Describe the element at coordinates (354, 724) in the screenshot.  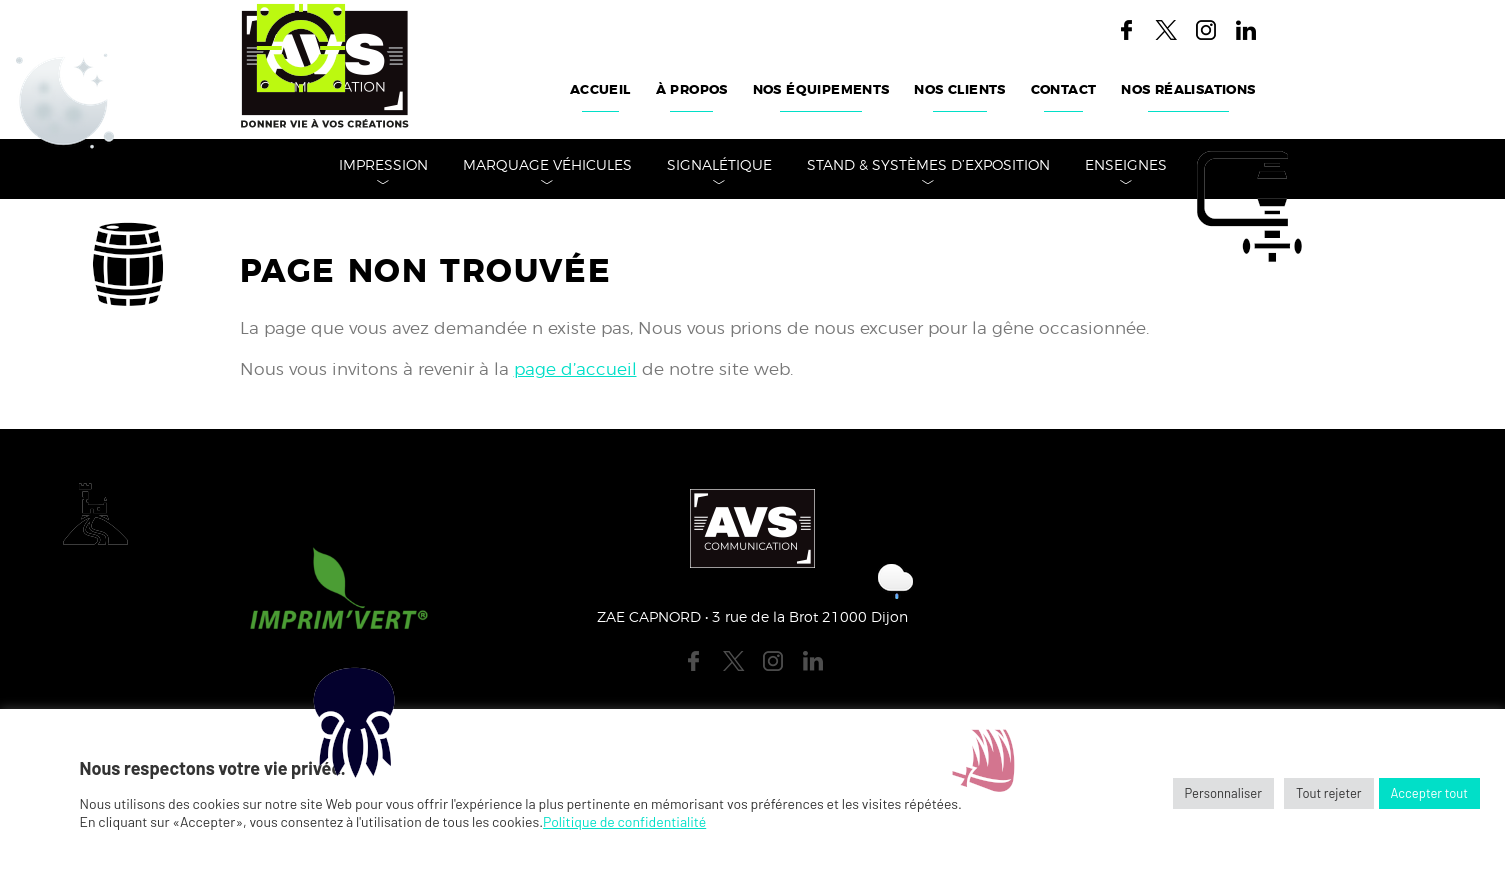
I see `select squid or cephalopod character` at that location.